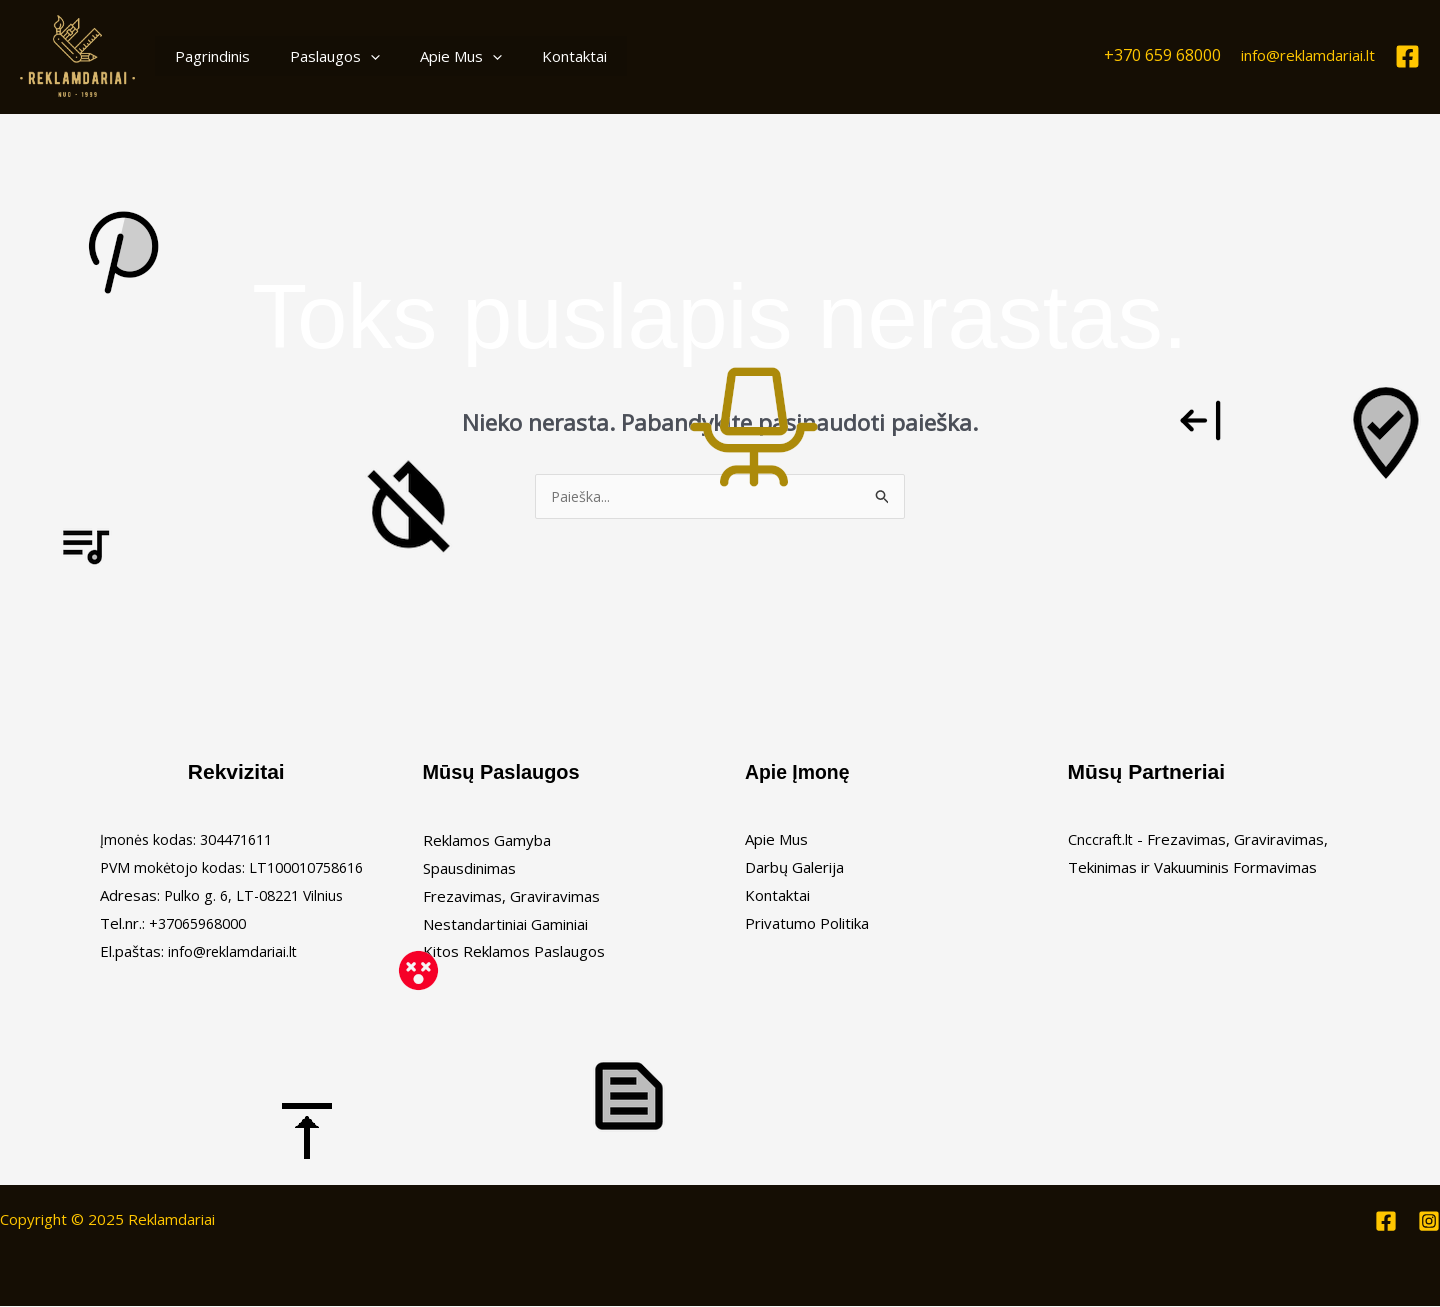  What do you see at coordinates (307, 1131) in the screenshot?
I see `align content to top` at bounding box center [307, 1131].